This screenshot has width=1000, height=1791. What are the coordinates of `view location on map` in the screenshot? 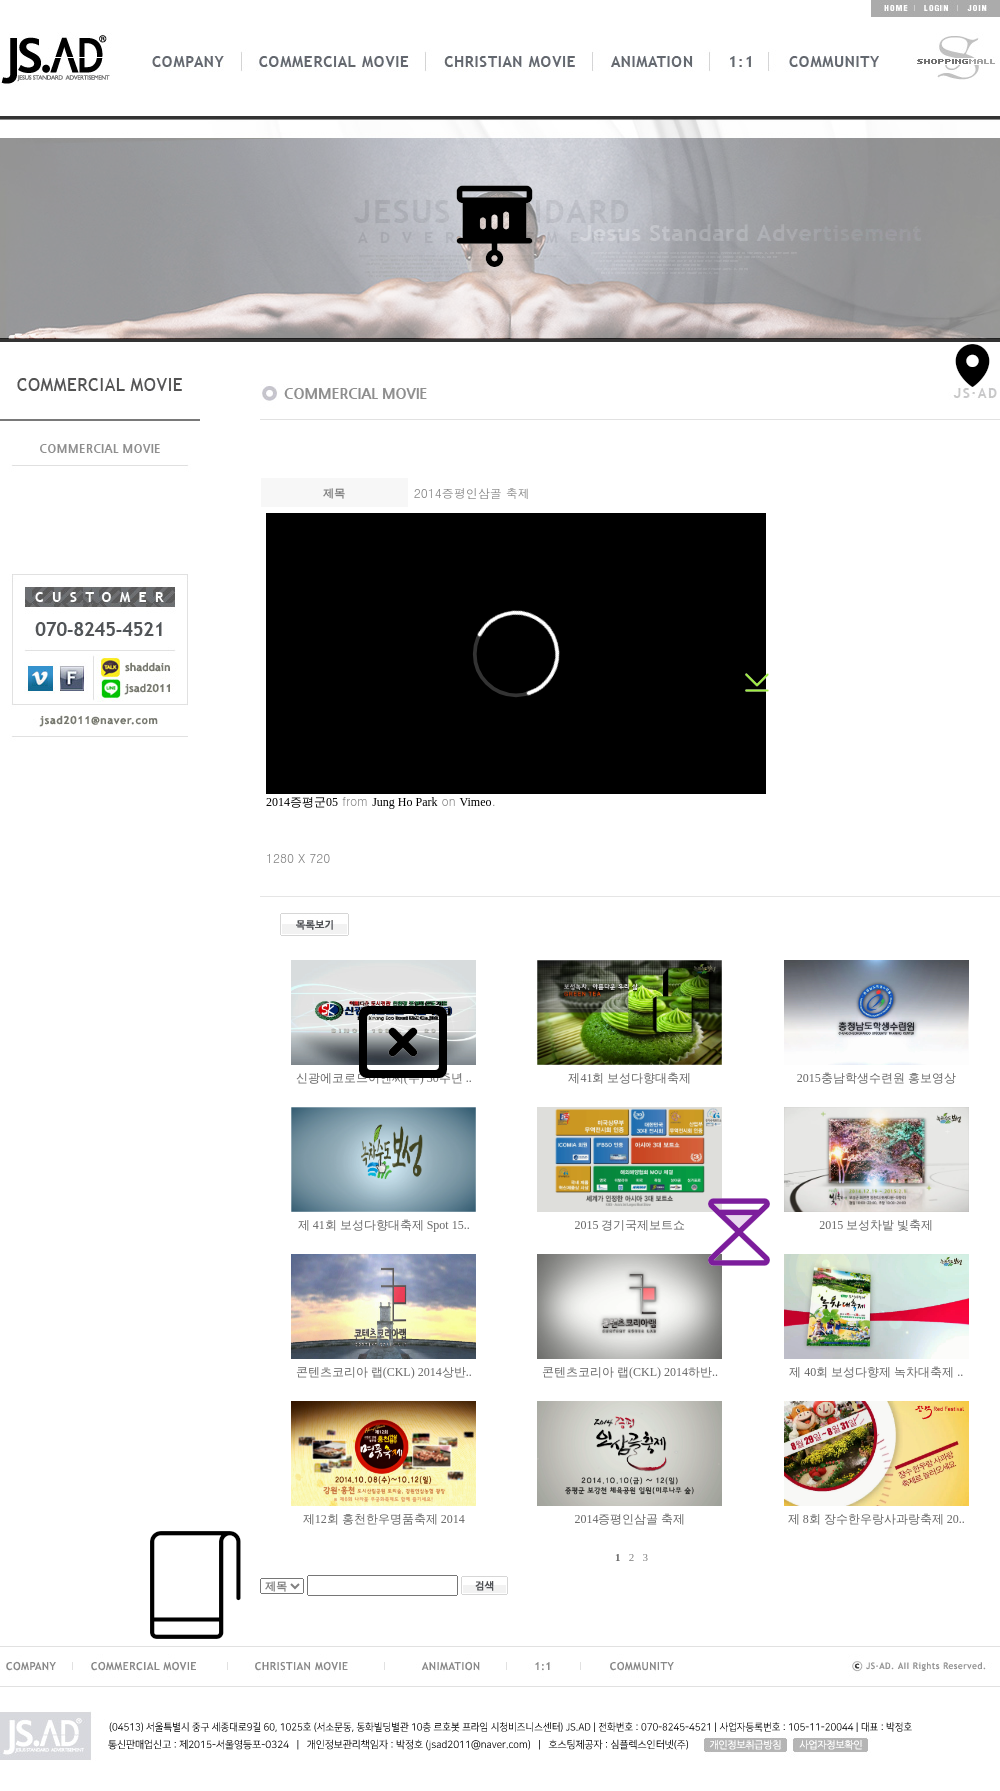 It's located at (972, 365).